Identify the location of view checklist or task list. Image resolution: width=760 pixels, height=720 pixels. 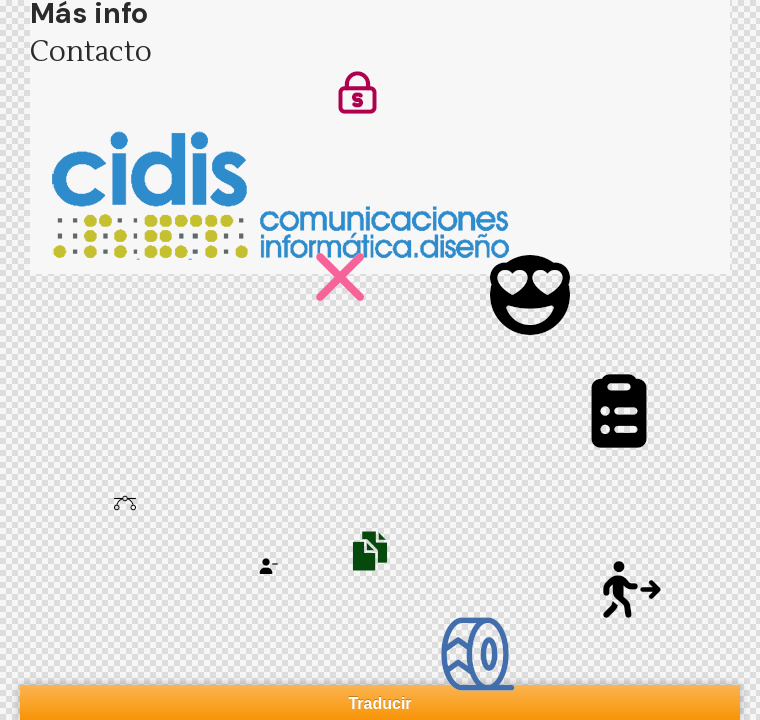
(619, 411).